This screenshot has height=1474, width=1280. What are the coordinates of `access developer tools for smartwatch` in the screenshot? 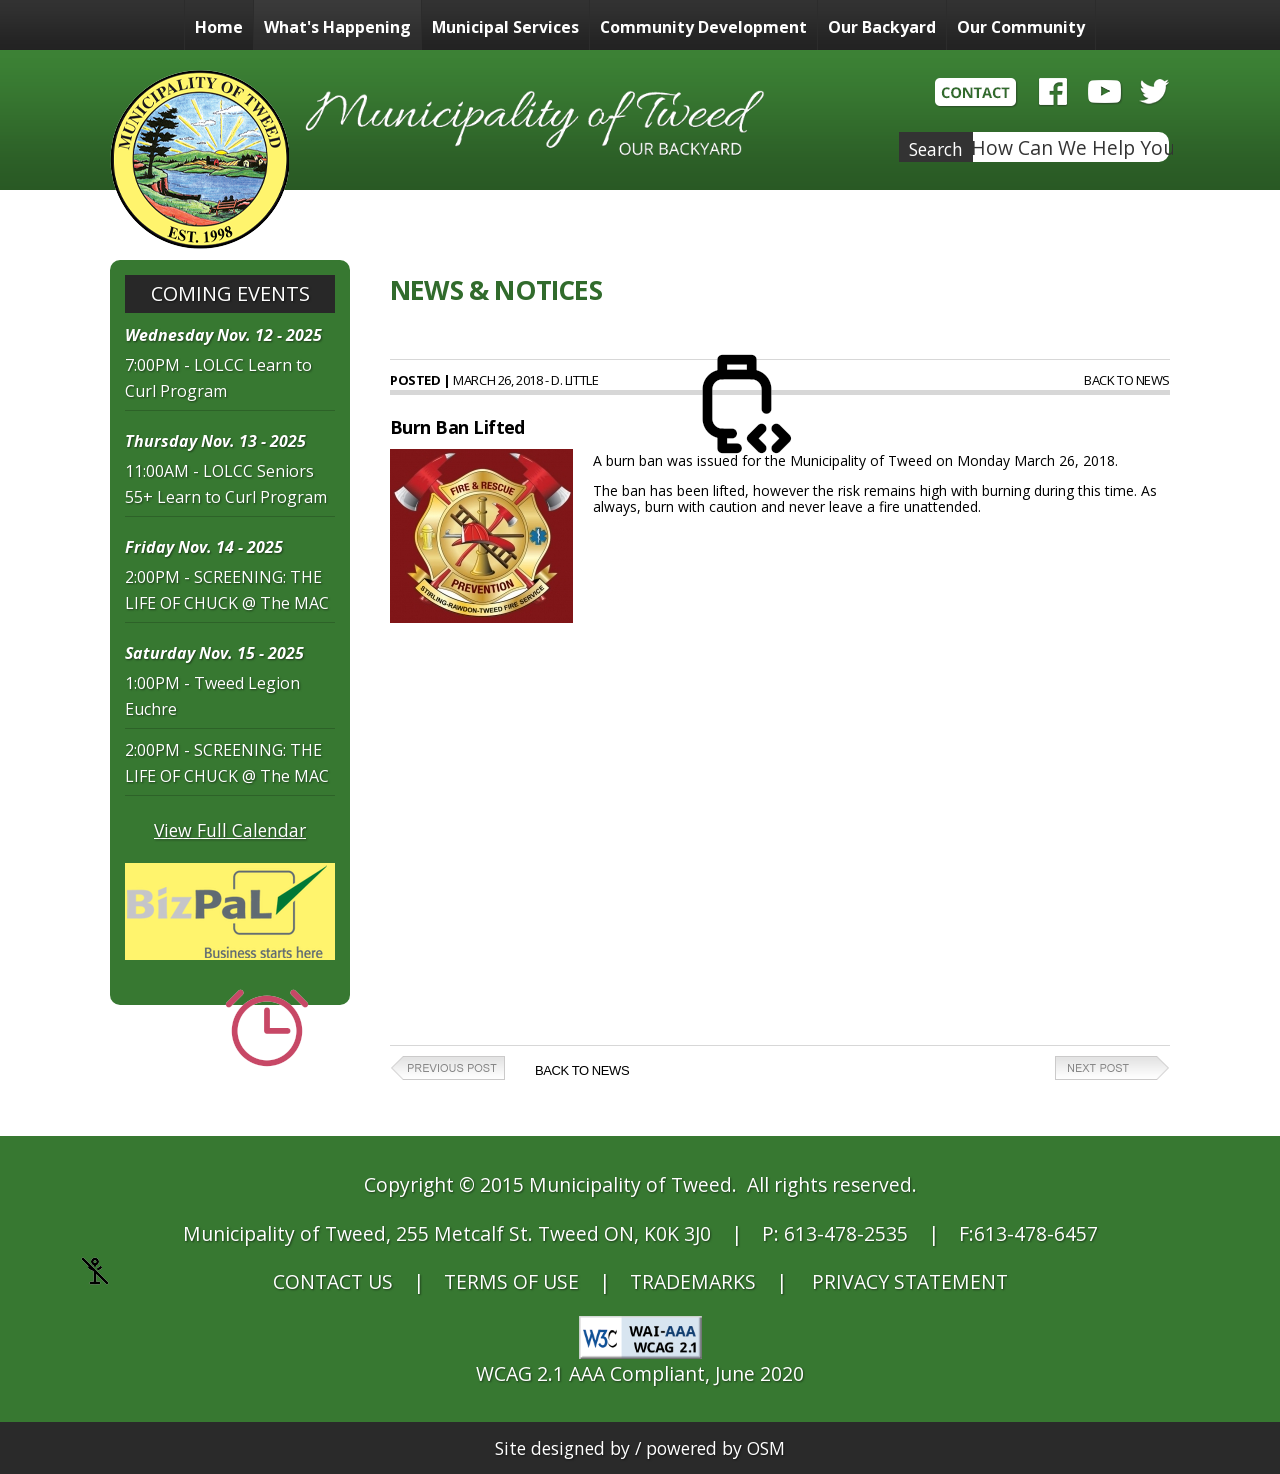 It's located at (737, 404).